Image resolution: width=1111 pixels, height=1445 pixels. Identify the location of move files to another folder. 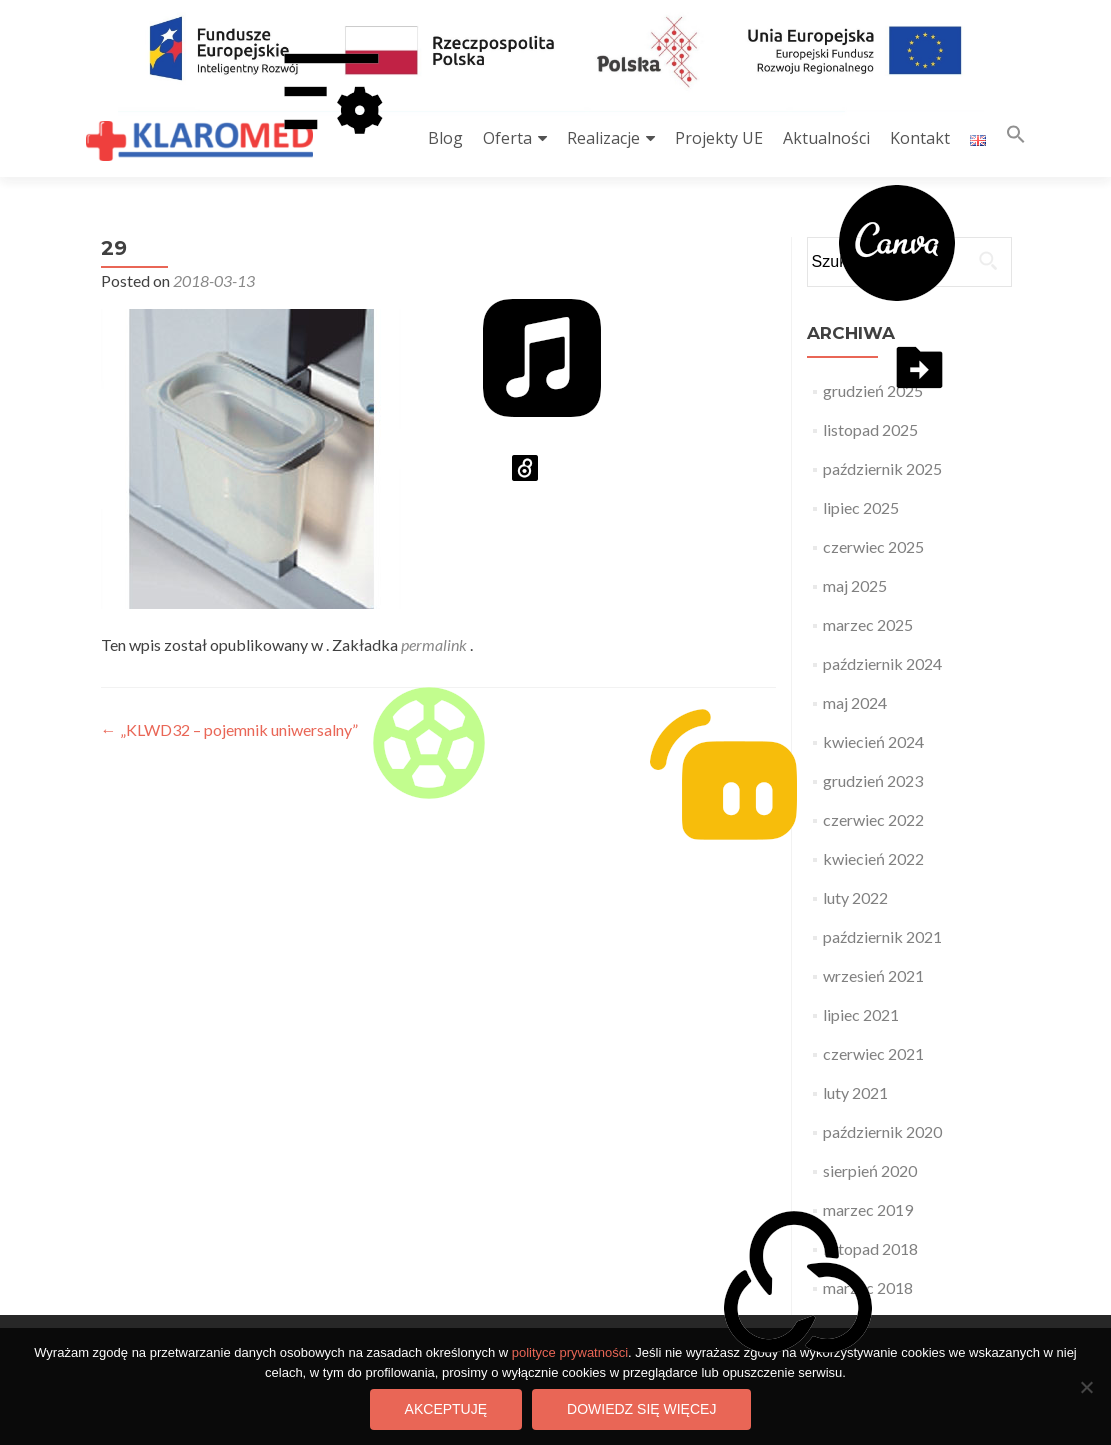
(919, 367).